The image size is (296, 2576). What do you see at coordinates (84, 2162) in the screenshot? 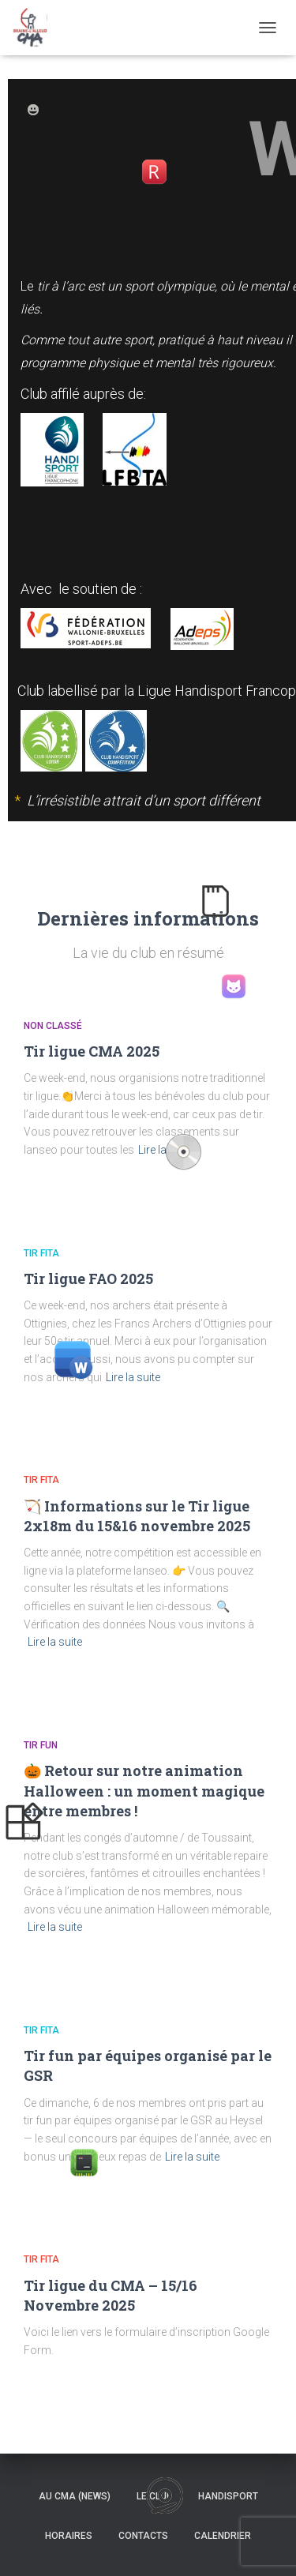
I see `view system memory usage` at bounding box center [84, 2162].